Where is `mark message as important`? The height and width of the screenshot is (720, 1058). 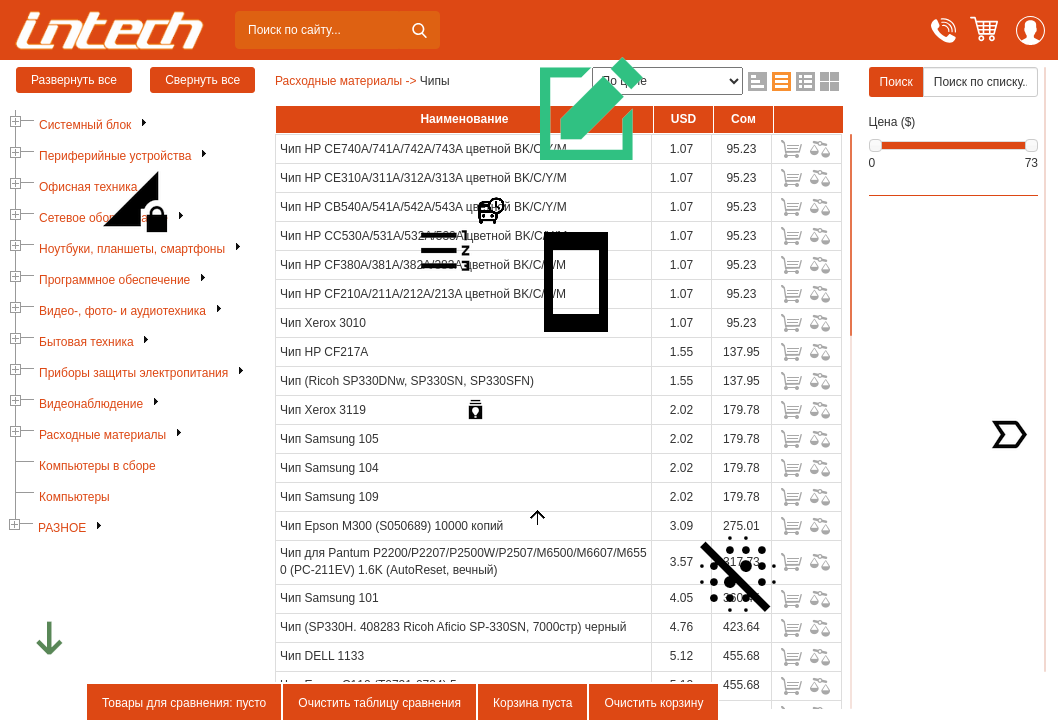 mark message as important is located at coordinates (1009, 434).